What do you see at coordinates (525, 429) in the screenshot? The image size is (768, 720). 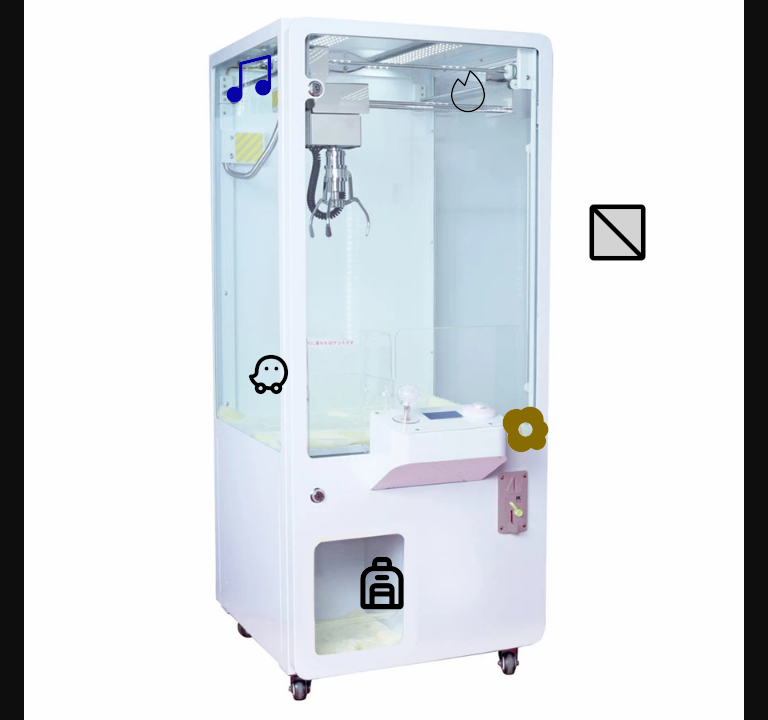 I see `indicates breakfast or morning meal options` at bounding box center [525, 429].